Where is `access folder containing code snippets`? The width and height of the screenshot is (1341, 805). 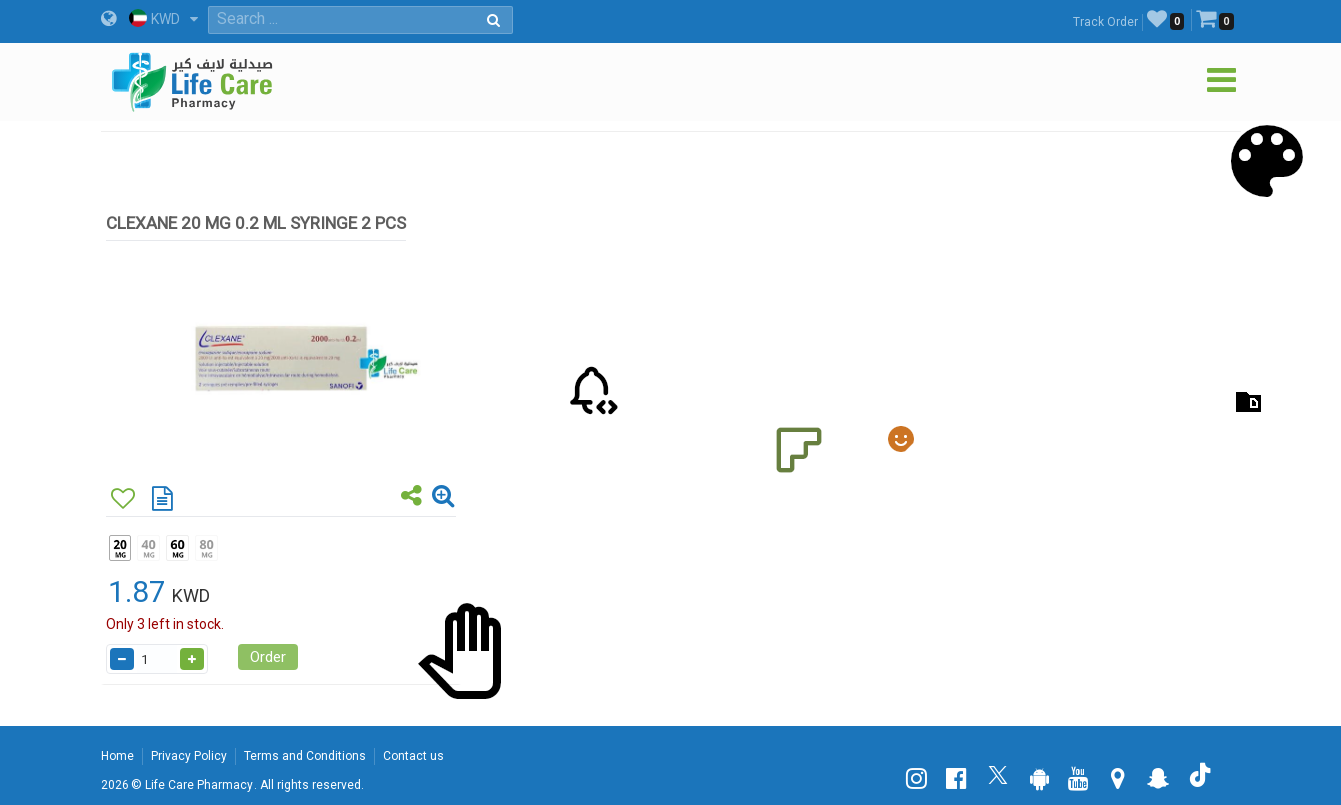
access folder containing code snippets is located at coordinates (1249, 402).